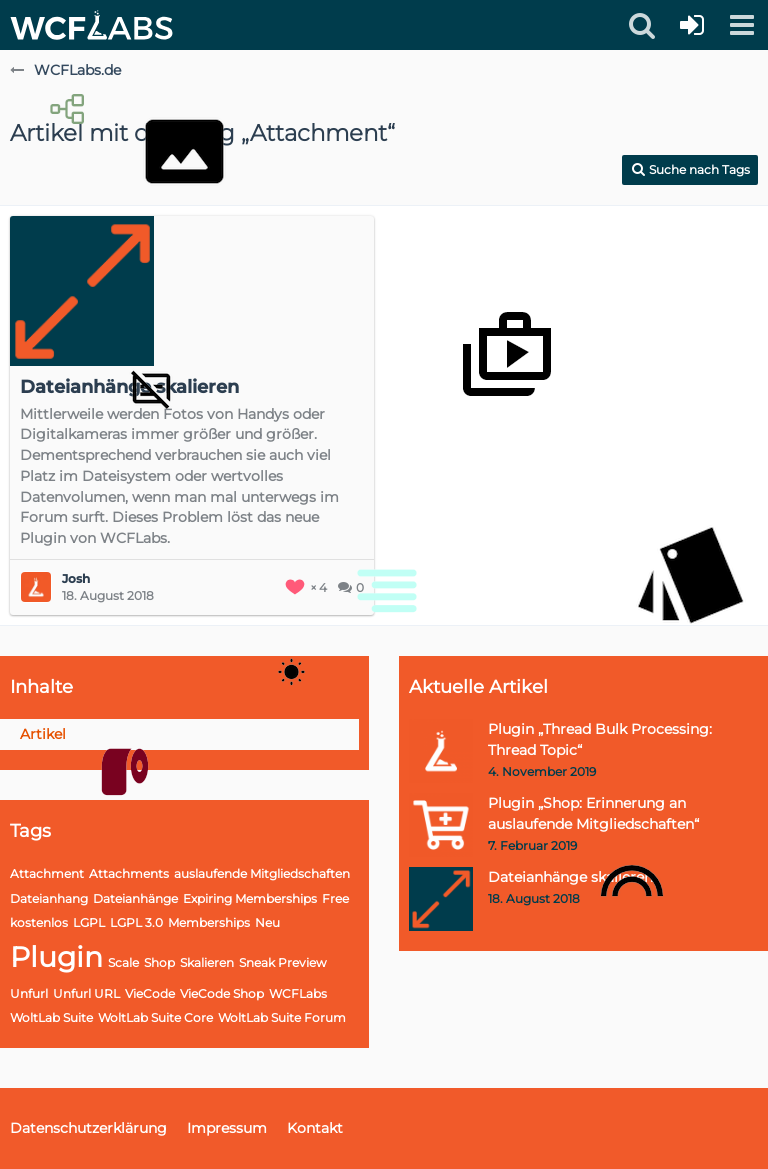  Describe the element at coordinates (387, 592) in the screenshot. I see `align text to the right` at that location.